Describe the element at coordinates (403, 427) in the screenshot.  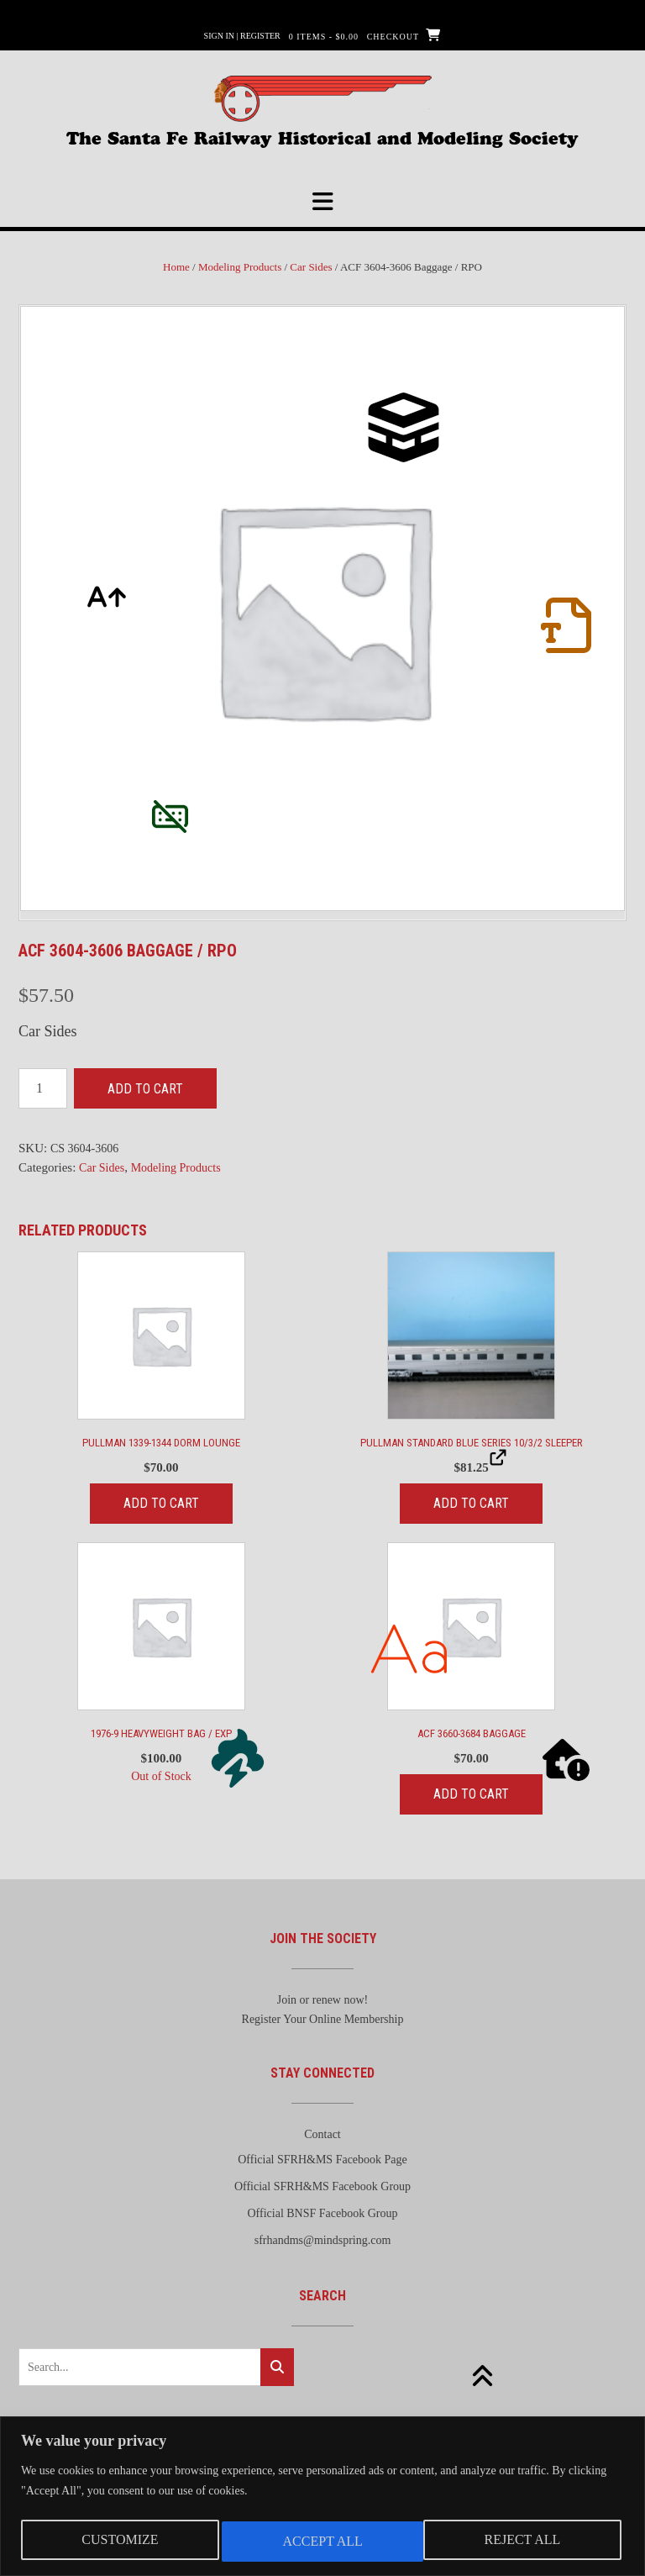
I see `access islamic prayer times or qibla direction` at that location.